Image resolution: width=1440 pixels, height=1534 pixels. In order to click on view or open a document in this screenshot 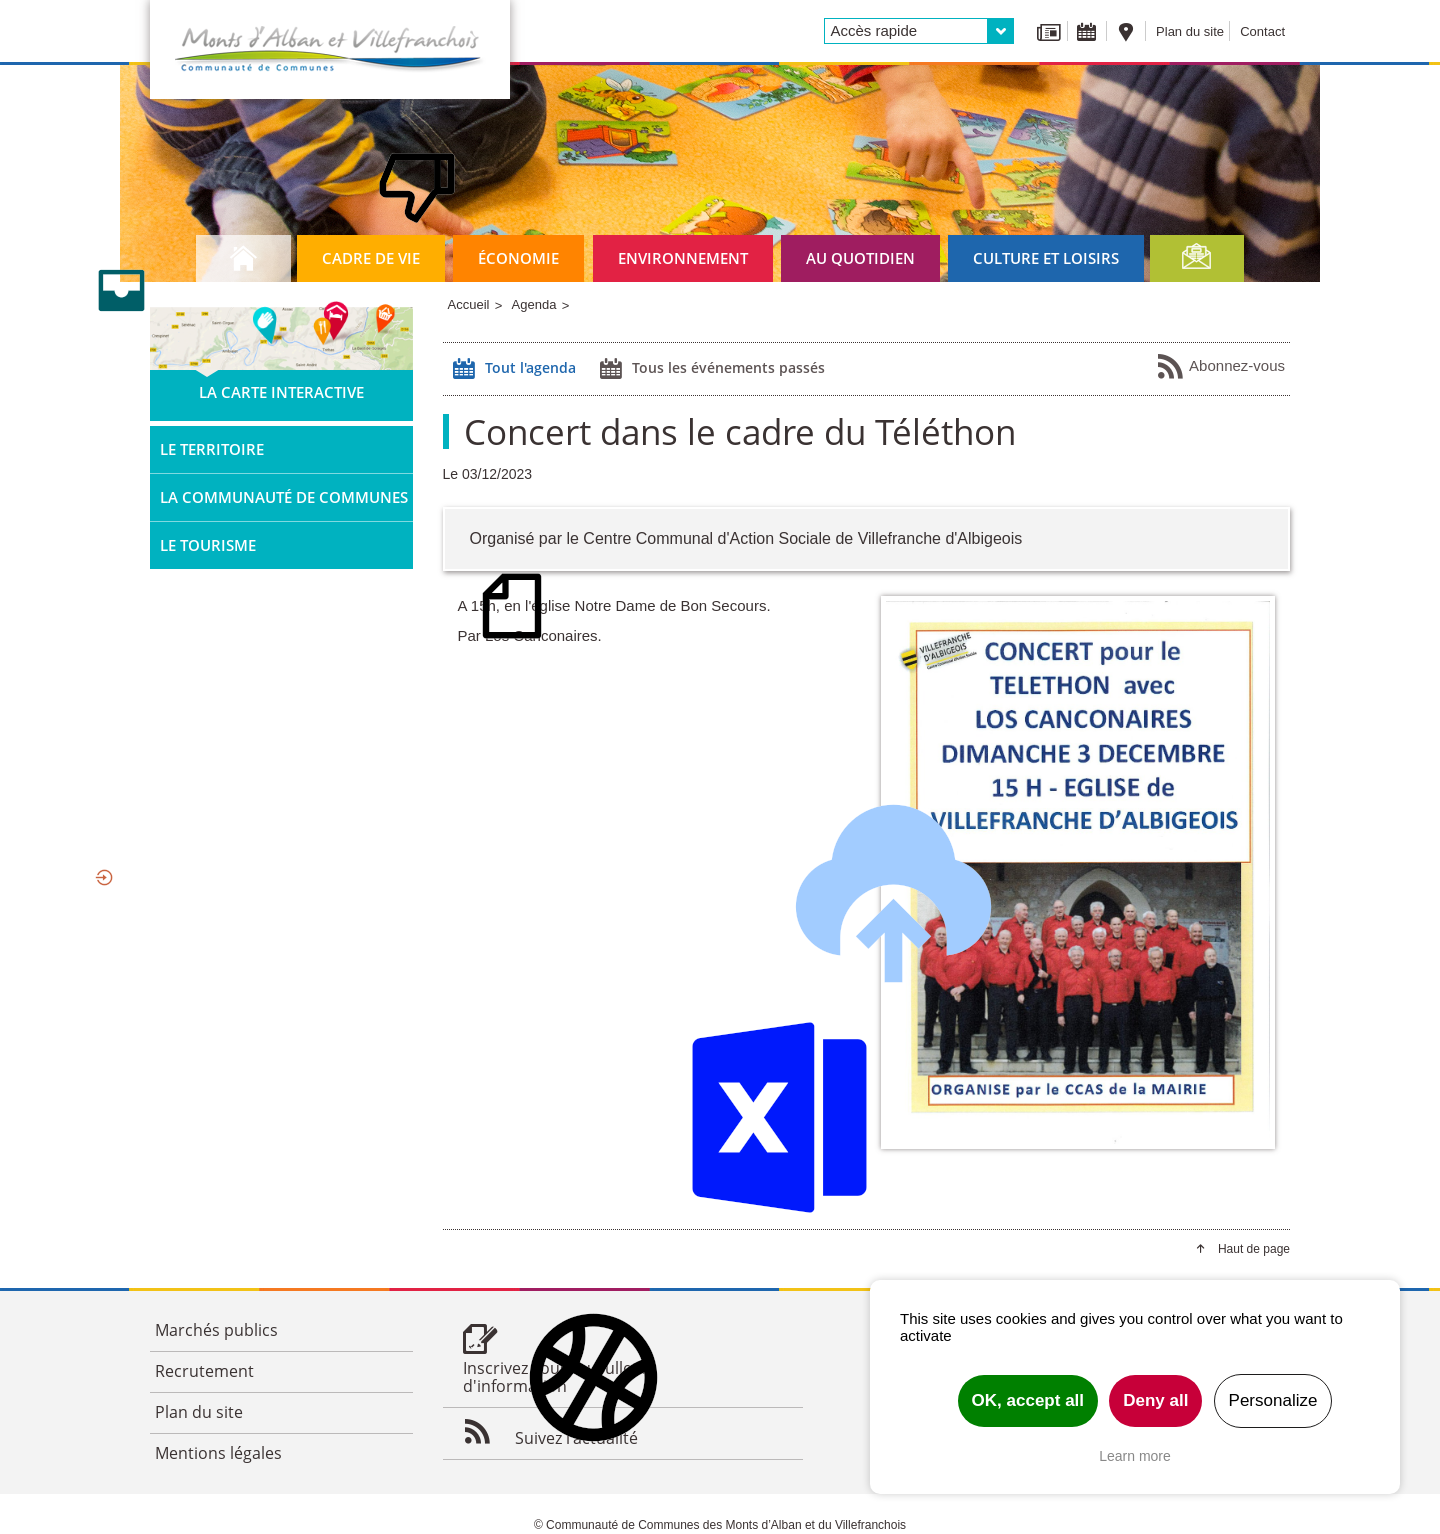, I will do `click(512, 606)`.